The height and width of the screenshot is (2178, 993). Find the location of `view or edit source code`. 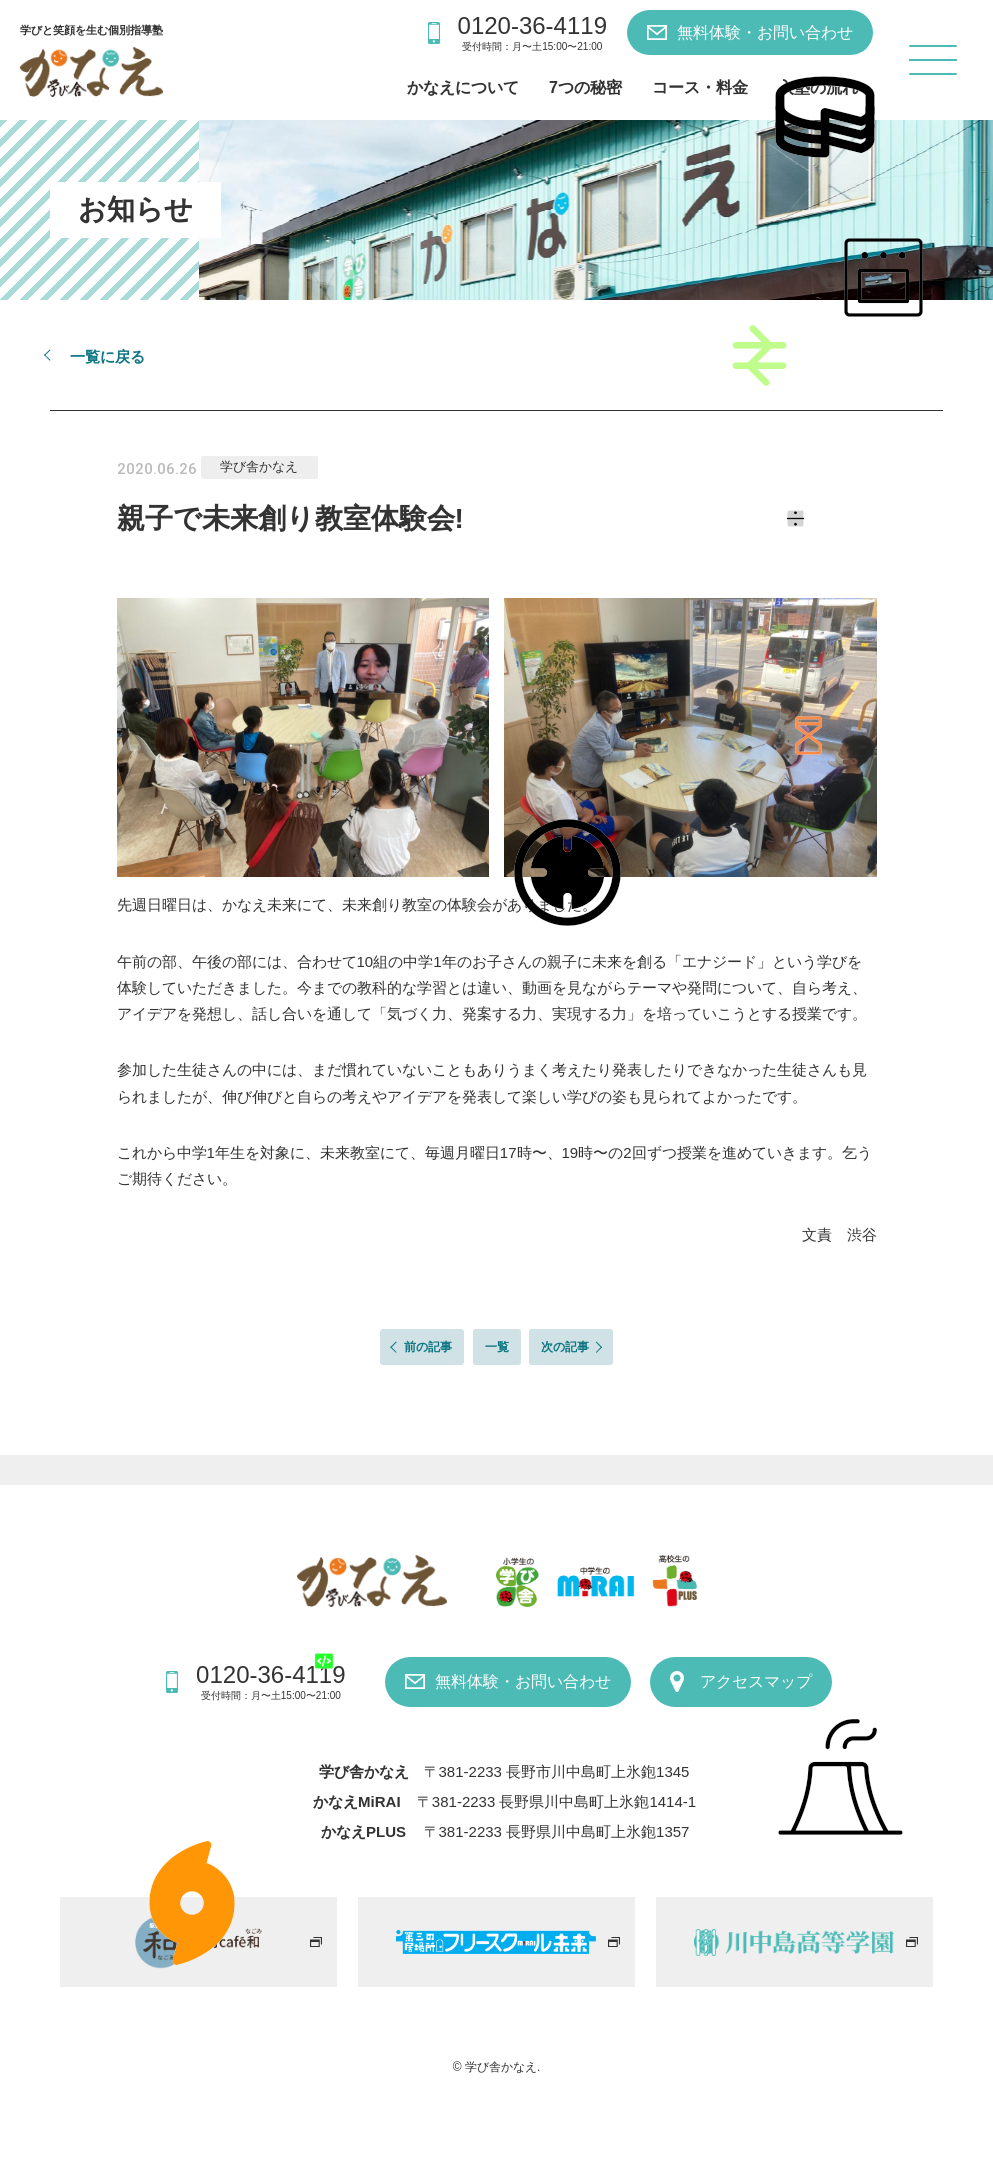

view or edit source code is located at coordinates (324, 1661).